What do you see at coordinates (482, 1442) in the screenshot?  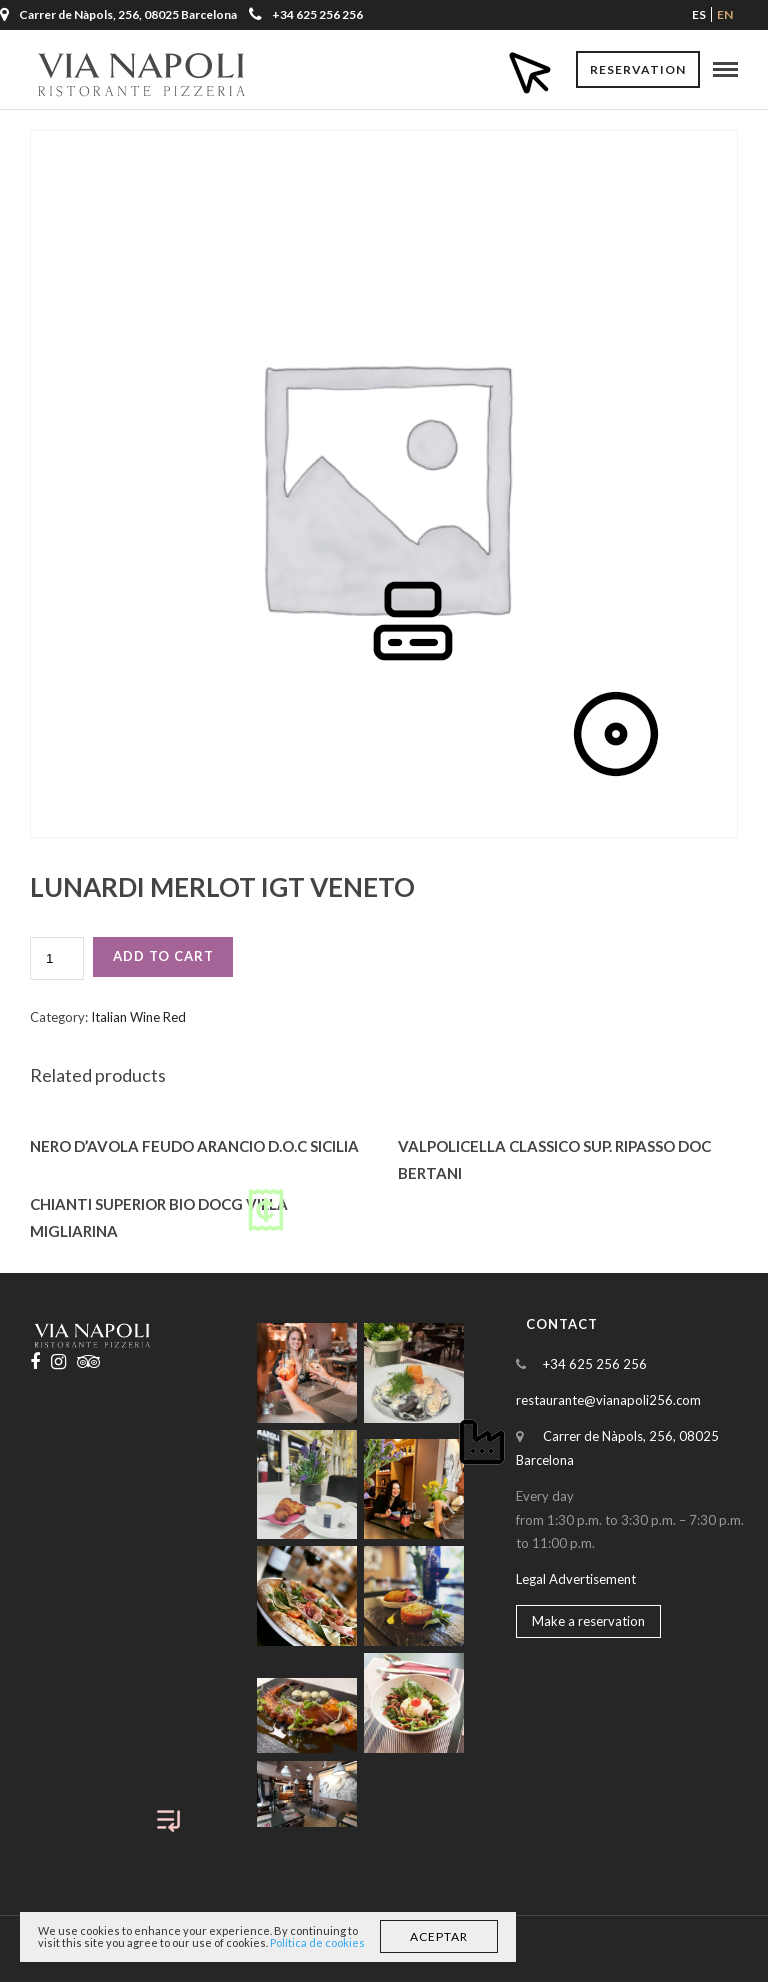 I see `view manufacturing or production settings` at bounding box center [482, 1442].